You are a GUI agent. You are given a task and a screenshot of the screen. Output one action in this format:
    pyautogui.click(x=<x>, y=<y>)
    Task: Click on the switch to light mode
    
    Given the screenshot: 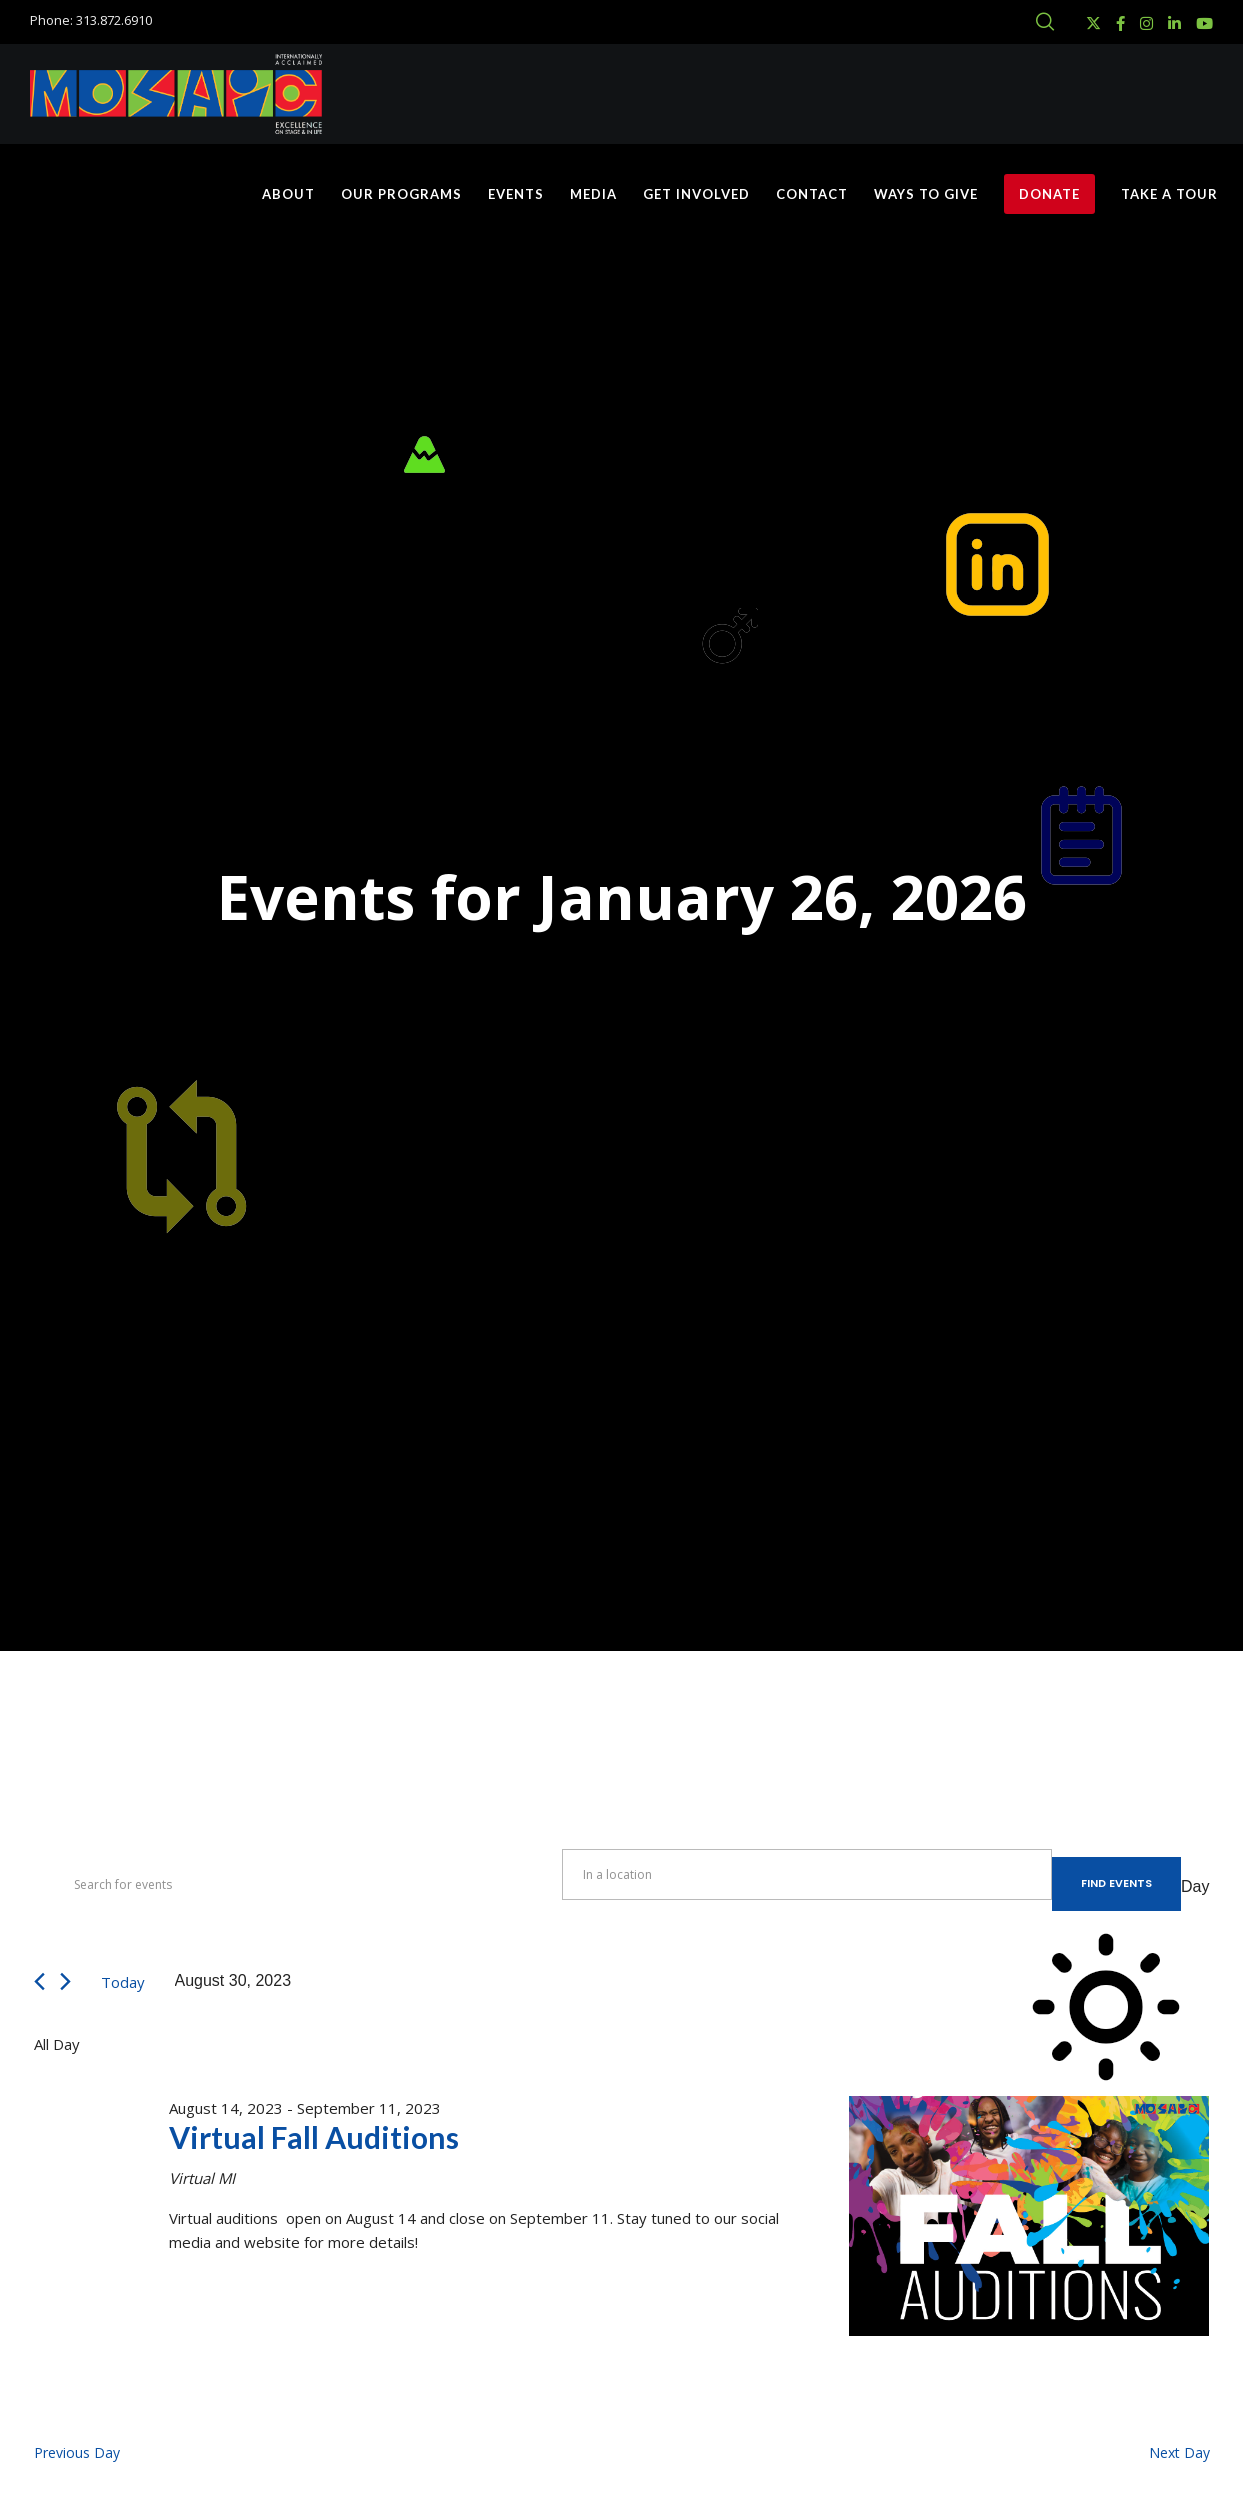 What is the action you would take?
    pyautogui.click(x=1106, y=2007)
    